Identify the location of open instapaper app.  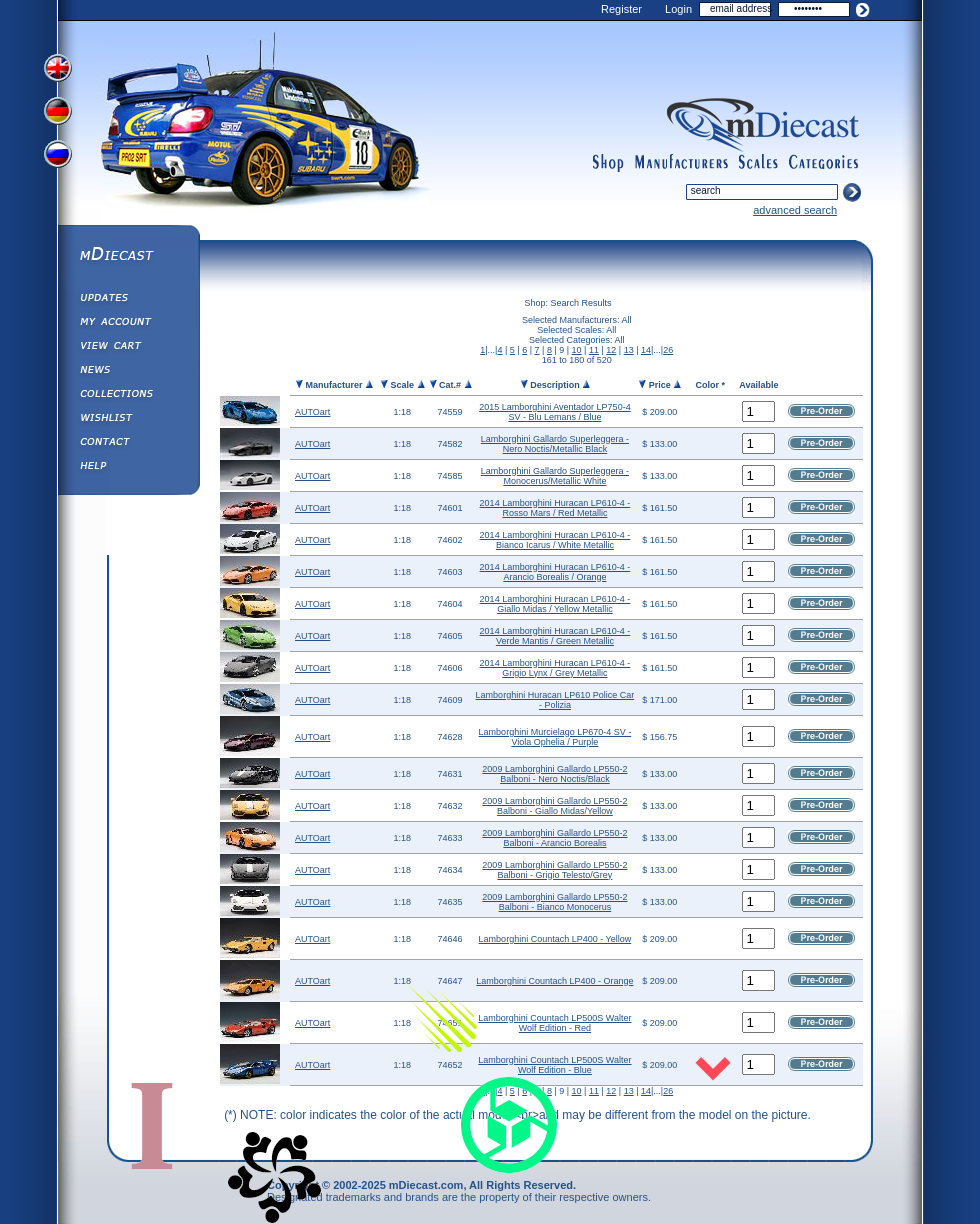
(152, 1126).